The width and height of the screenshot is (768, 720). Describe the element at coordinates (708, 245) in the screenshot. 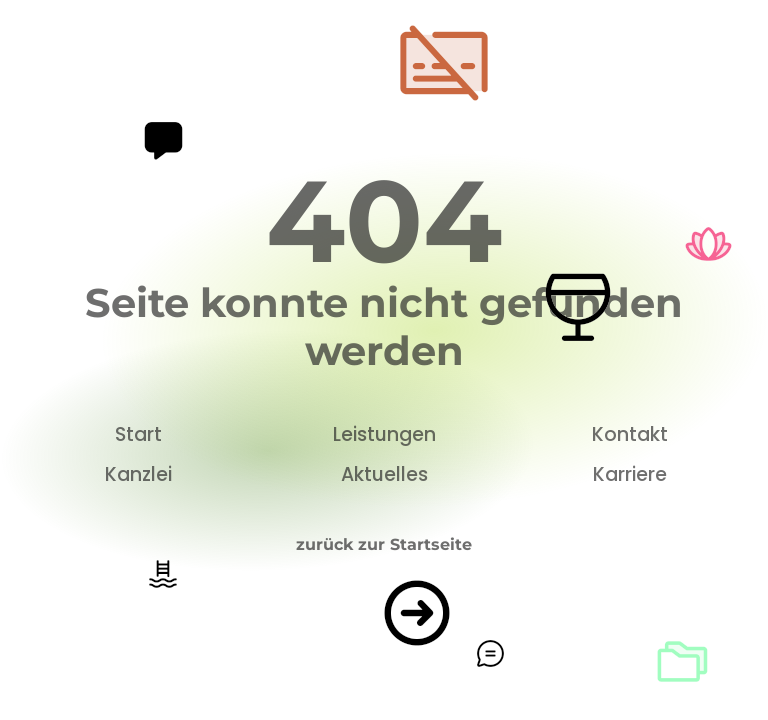

I see `open meditation or mindfulness feature` at that location.